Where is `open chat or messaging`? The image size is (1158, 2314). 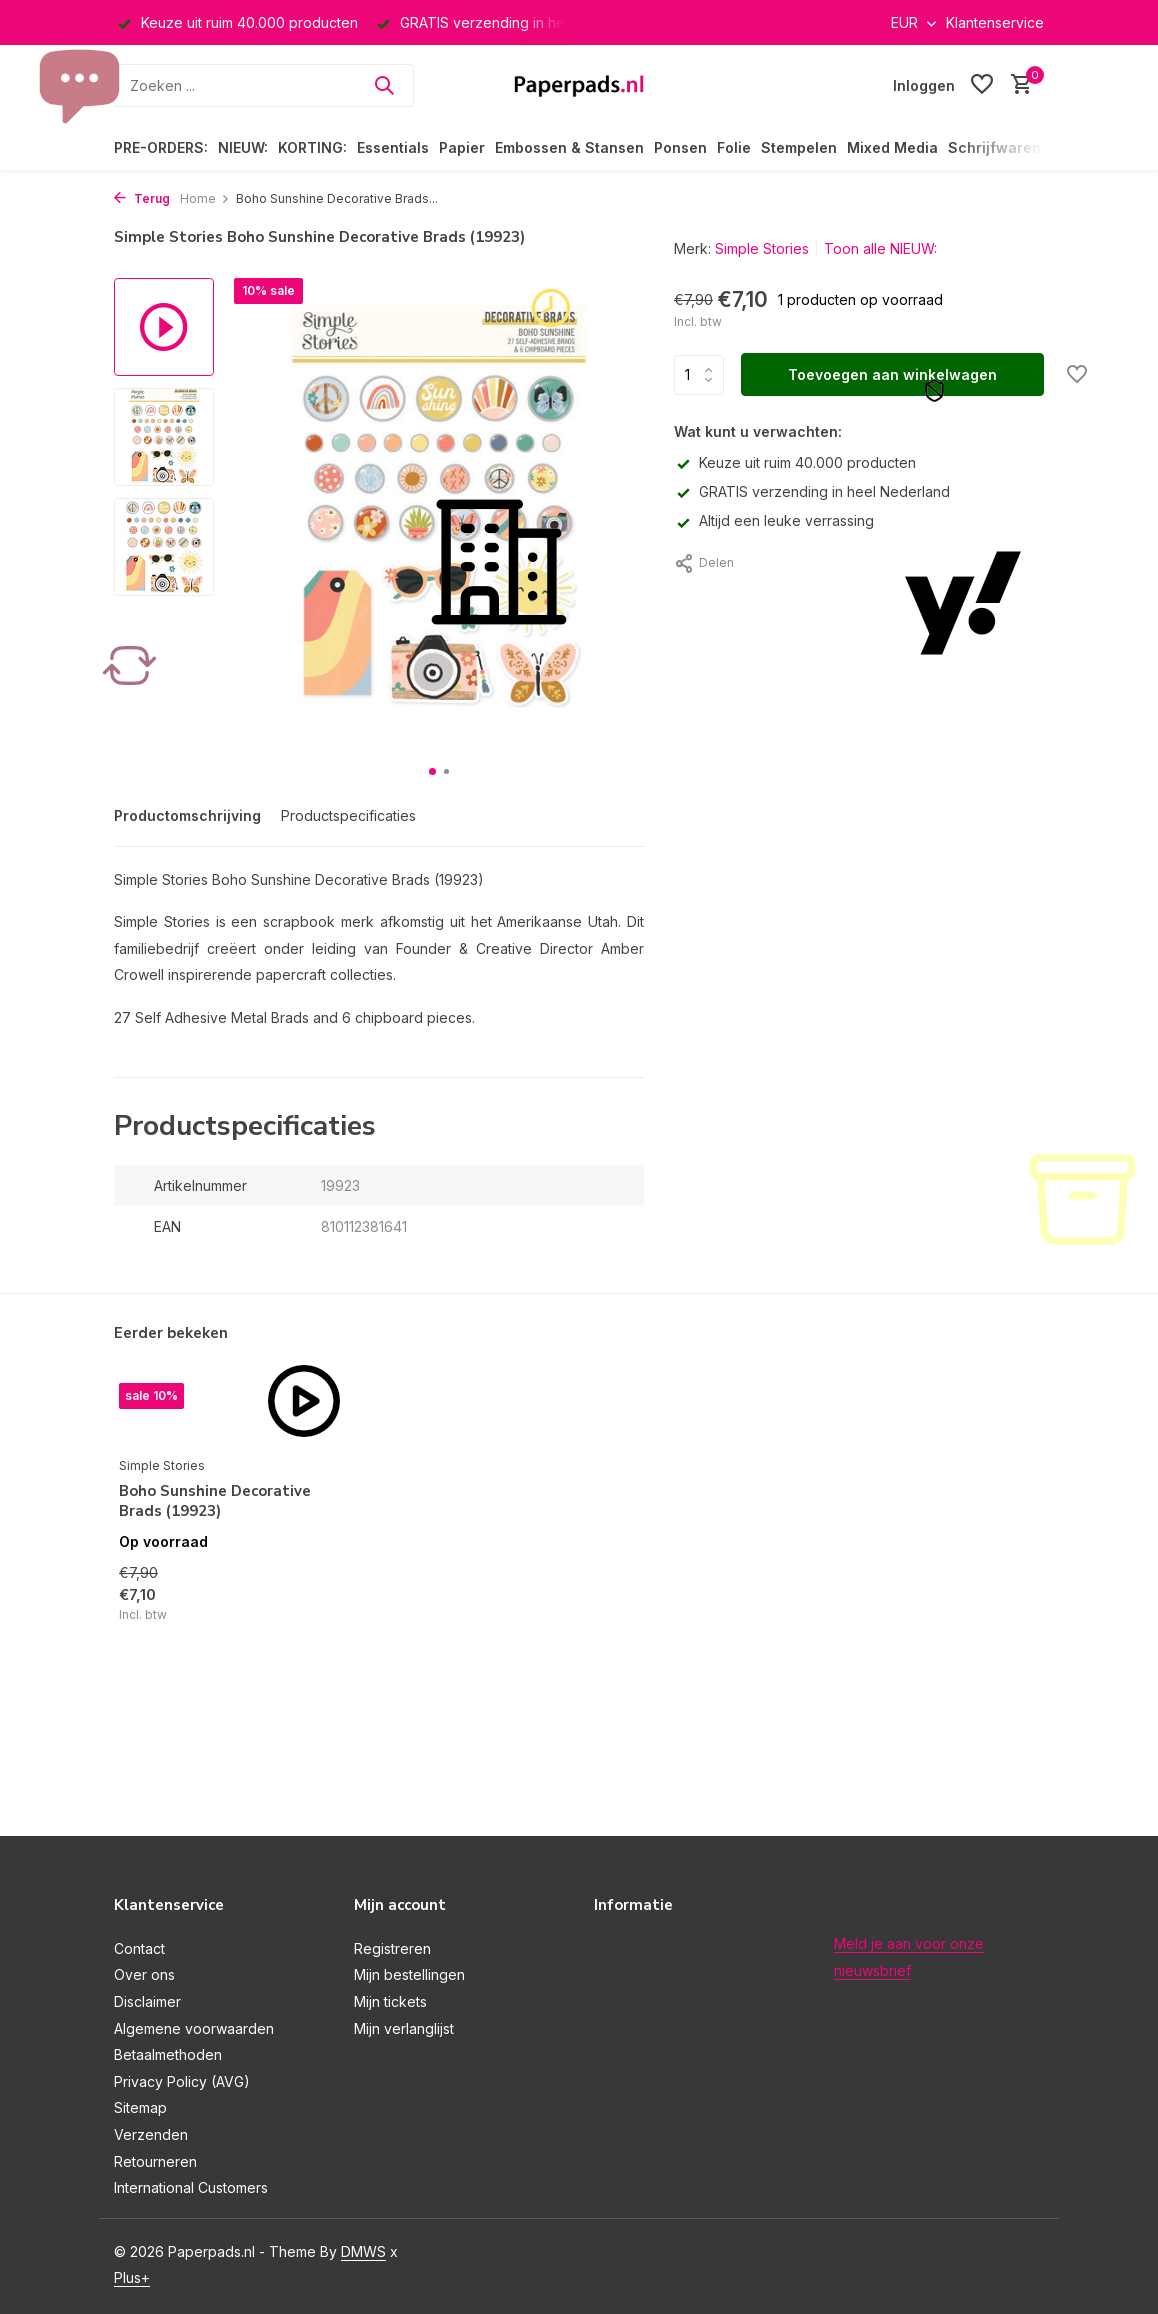
open chat or messaging is located at coordinates (79, 86).